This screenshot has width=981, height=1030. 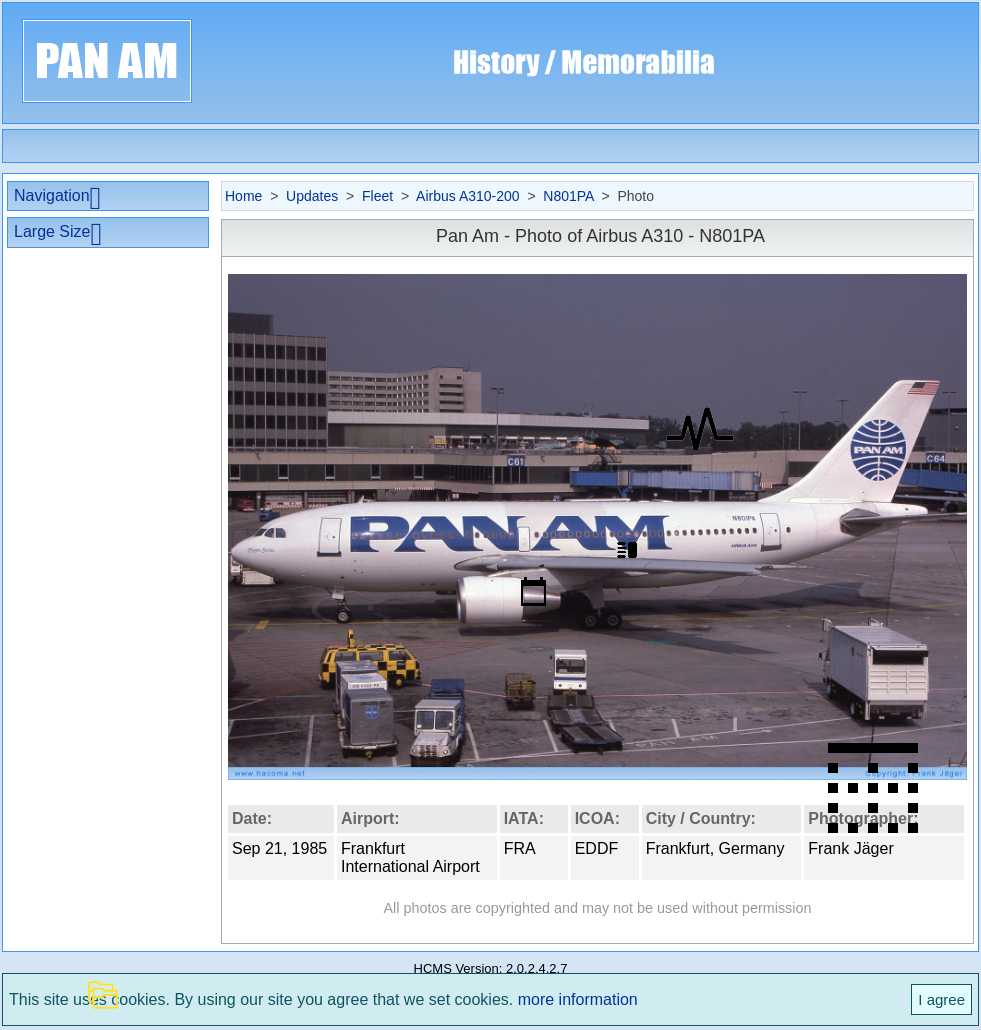 I want to click on view today's date, so click(x=533, y=591).